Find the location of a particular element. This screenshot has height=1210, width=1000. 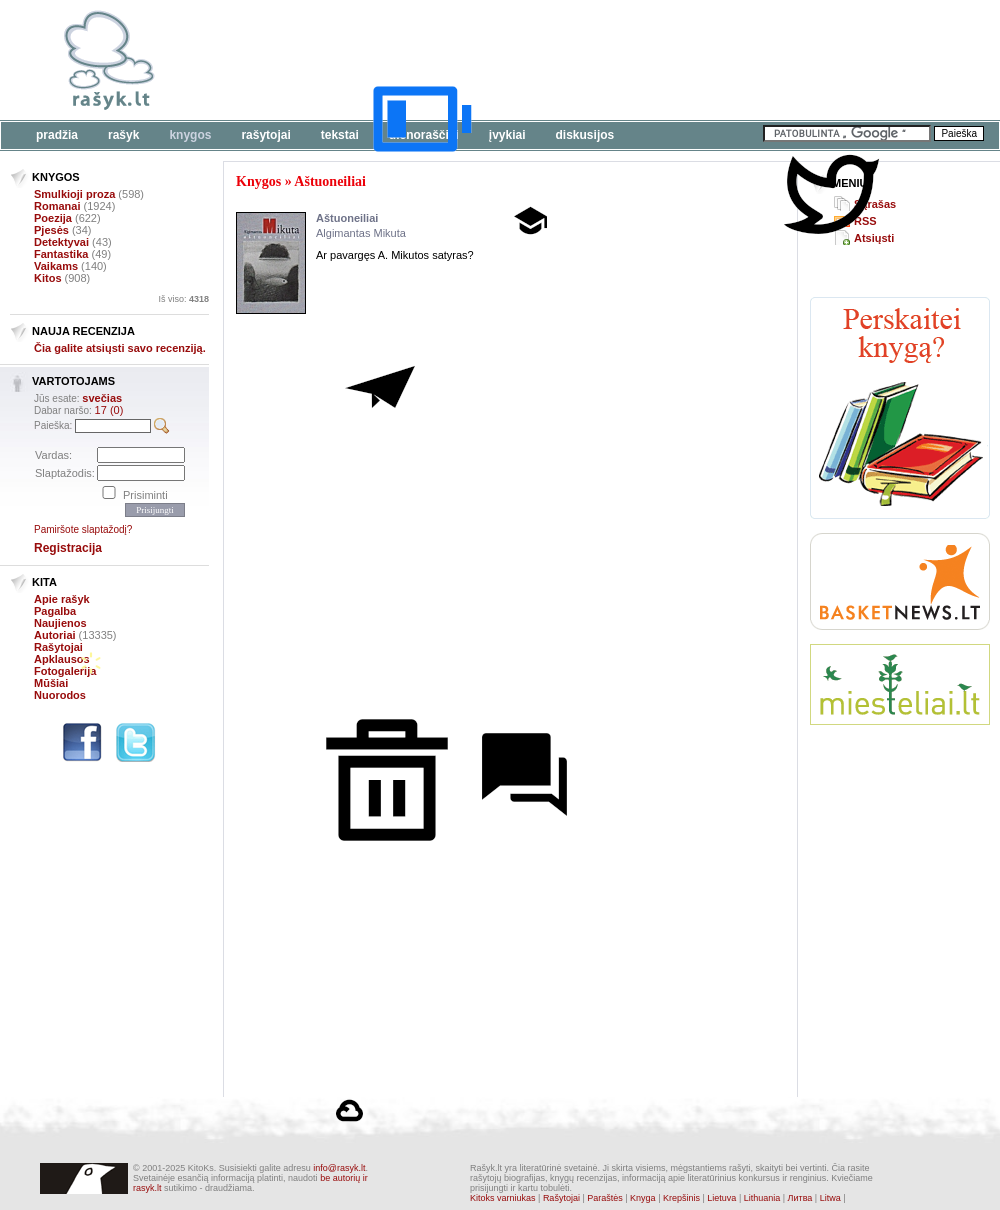

minutemailer logo is located at coordinates (380, 387).